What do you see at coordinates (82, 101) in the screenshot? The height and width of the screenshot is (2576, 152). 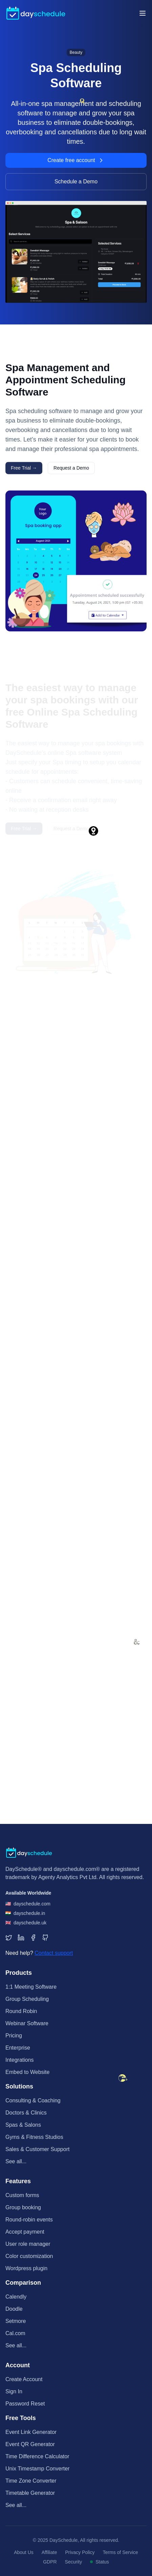 I see `open the Quora app` at bounding box center [82, 101].